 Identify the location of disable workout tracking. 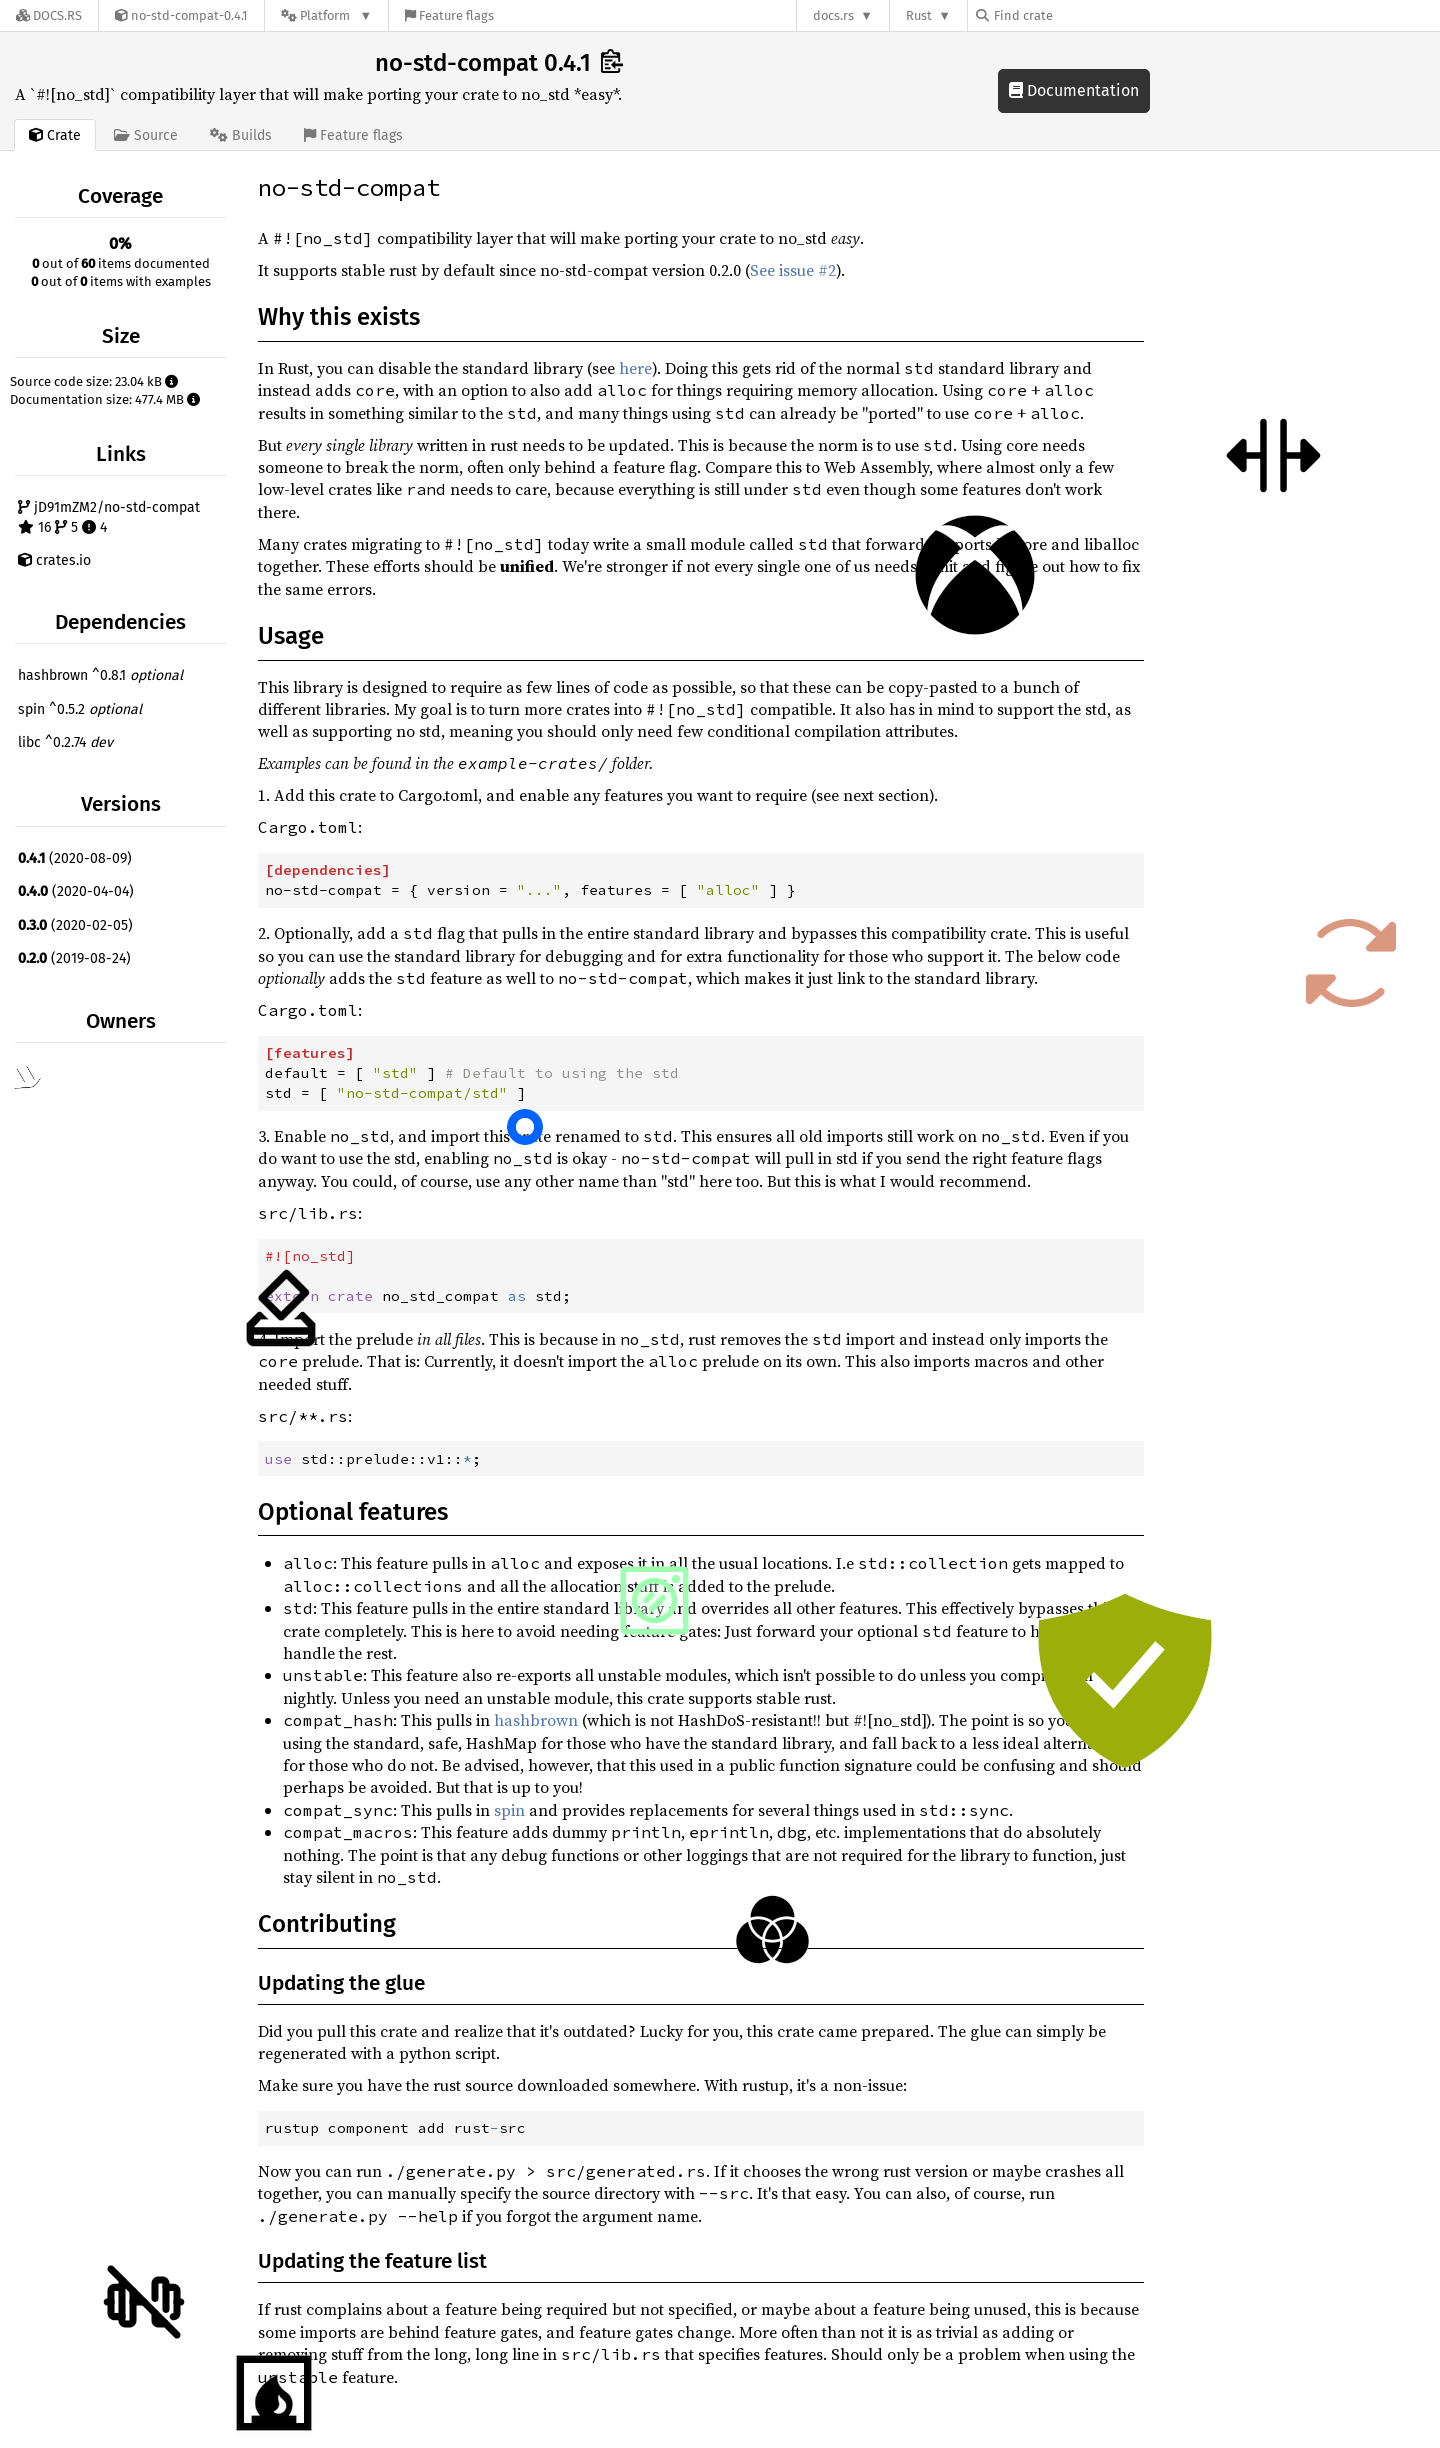
(144, 2302).